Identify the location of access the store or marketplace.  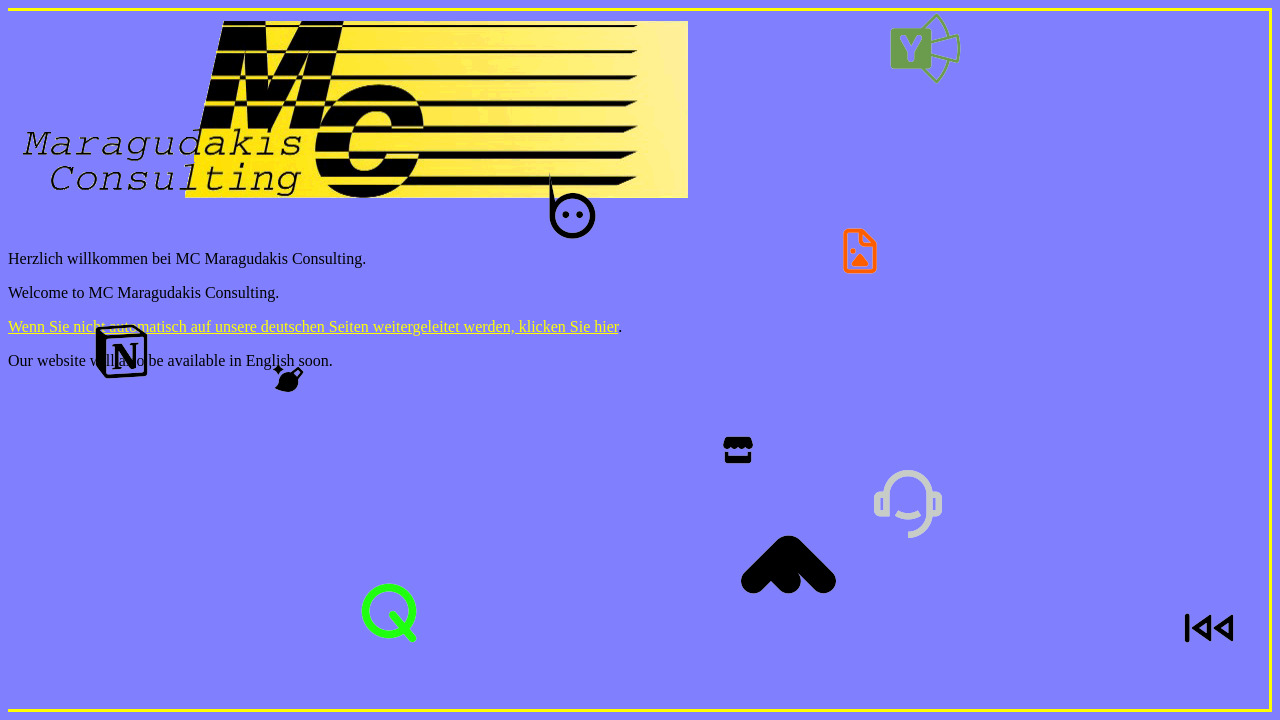
(738, 450).